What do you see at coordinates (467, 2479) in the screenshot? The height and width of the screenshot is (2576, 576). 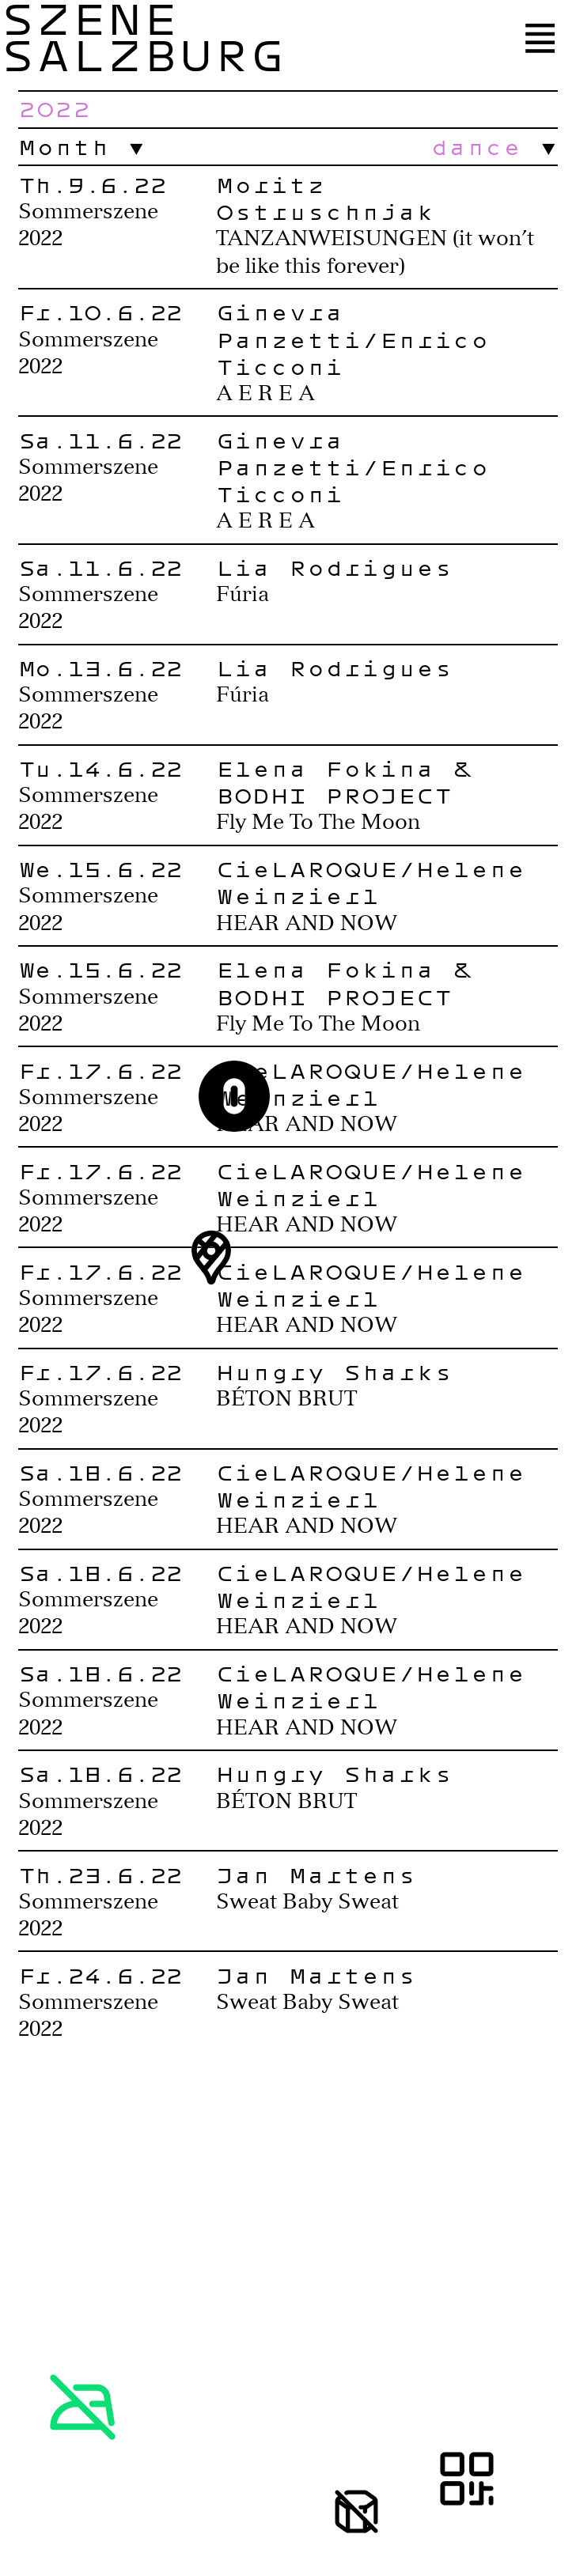 I see `scan or display a QR code` at bounding box center [467, 2479].